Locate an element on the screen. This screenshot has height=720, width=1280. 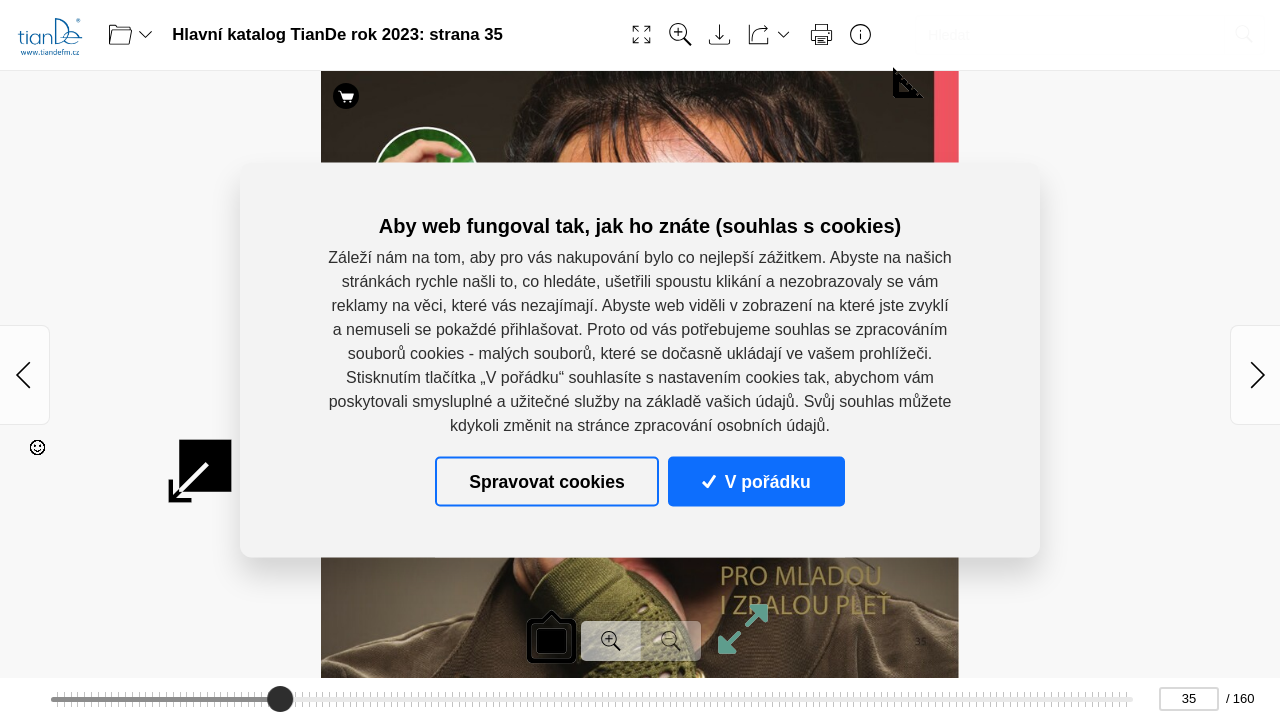
expand to full screen is located at coordinates (743, 629).